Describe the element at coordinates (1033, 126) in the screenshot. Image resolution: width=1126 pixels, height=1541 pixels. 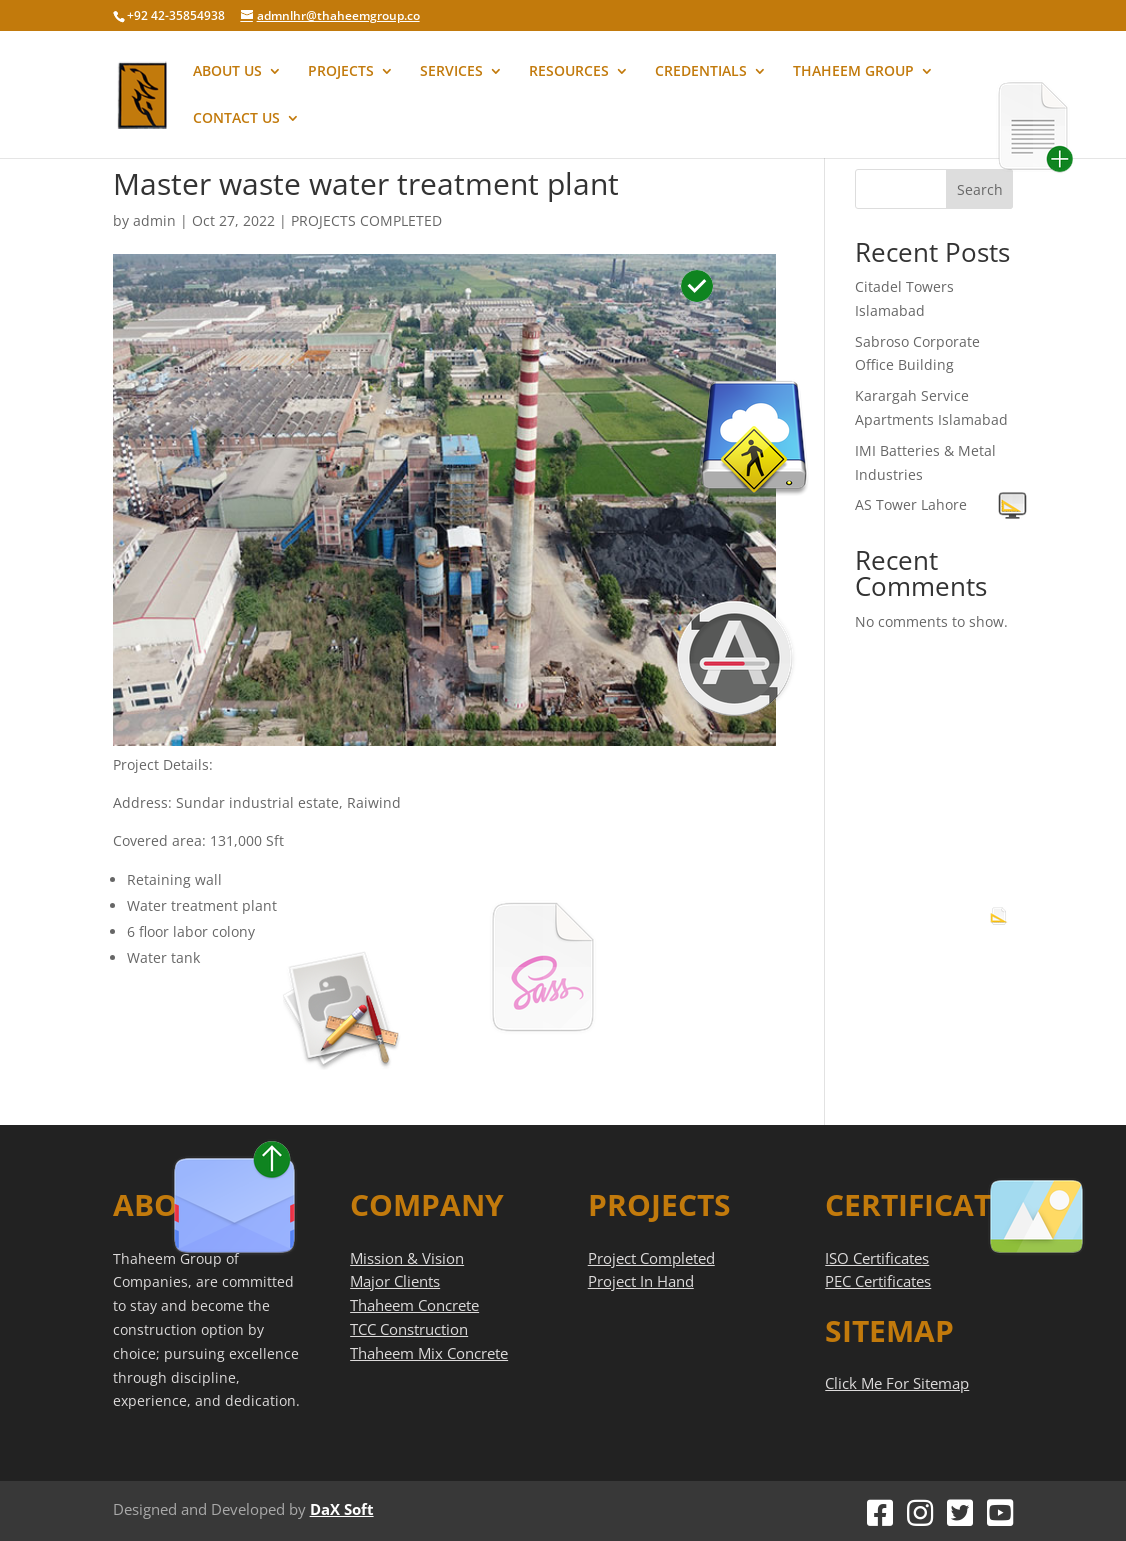
I see `create a new document` at that location.